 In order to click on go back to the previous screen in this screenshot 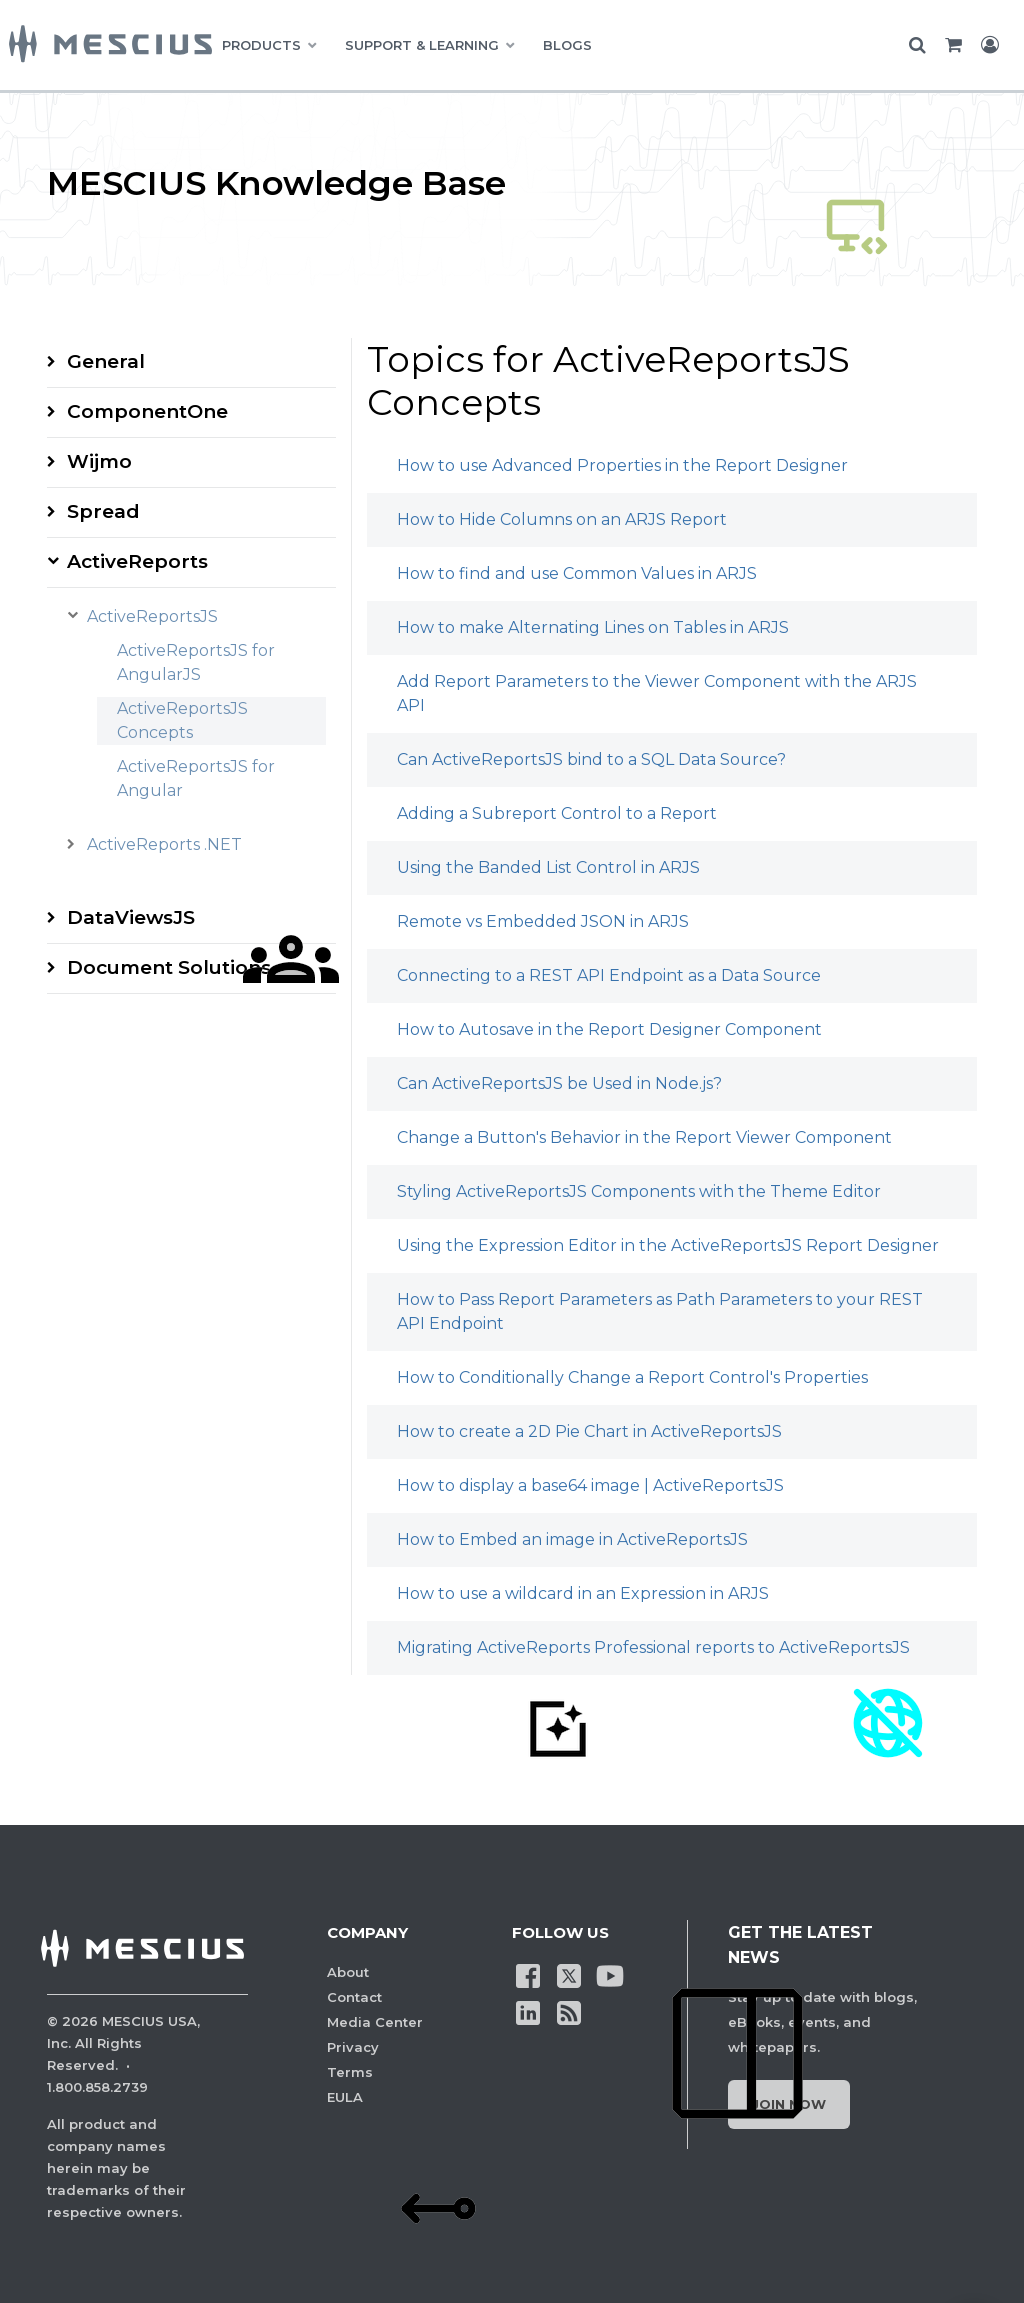, I will do `click(438, 2208)`.